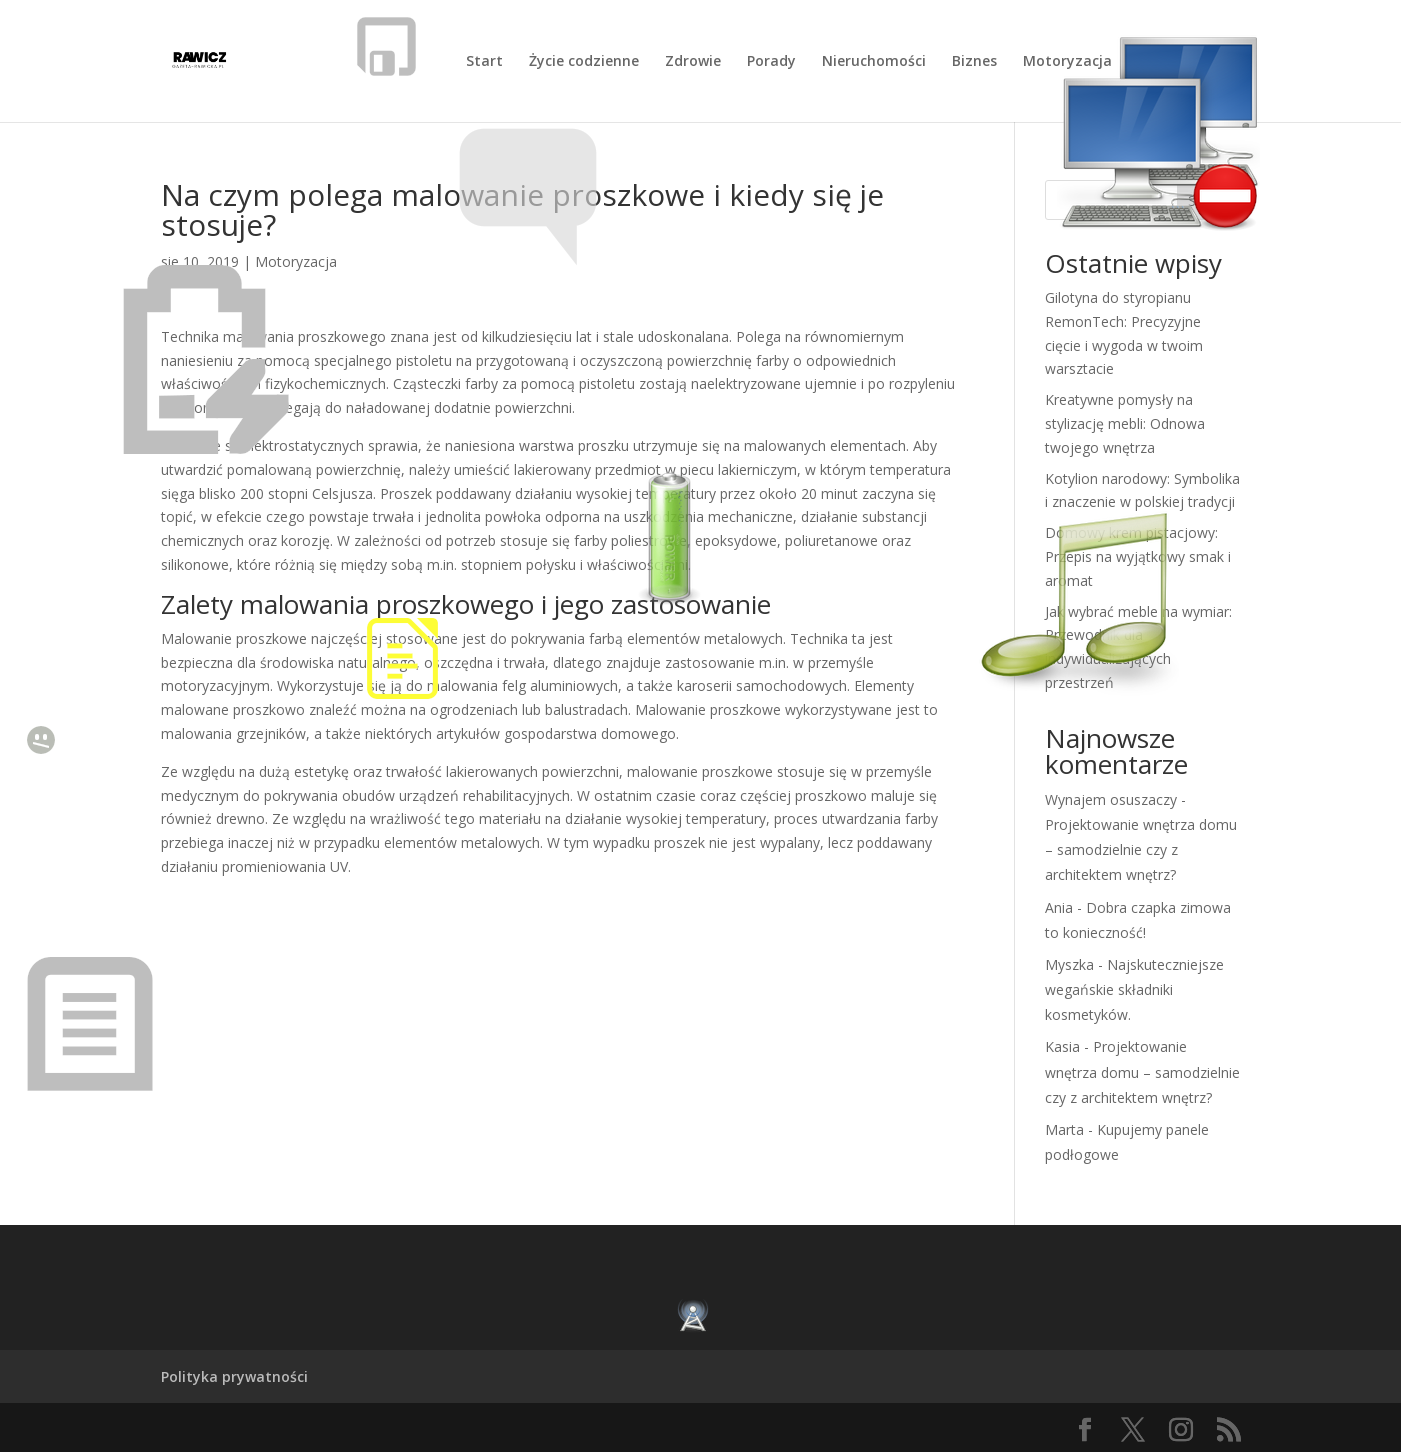 This screenshot has height=1452, width=1401. What do you see at coordinates (402, 658) in the screenshot?
I see `open LibreOffice Writer document editor` at bounding box center [402, 658].